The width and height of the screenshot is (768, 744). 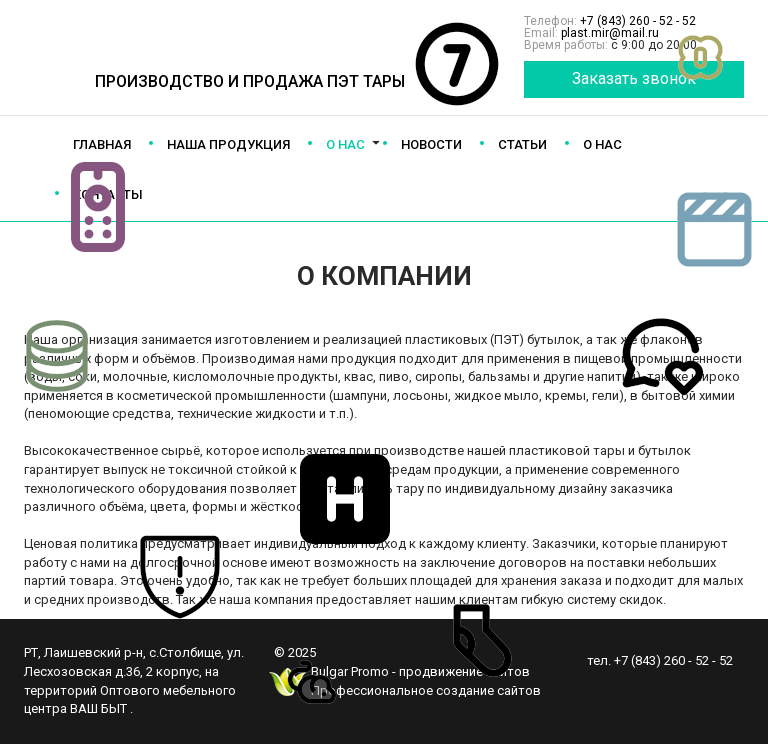 I want to click on access database or data storage, so click(x=57, y=356).